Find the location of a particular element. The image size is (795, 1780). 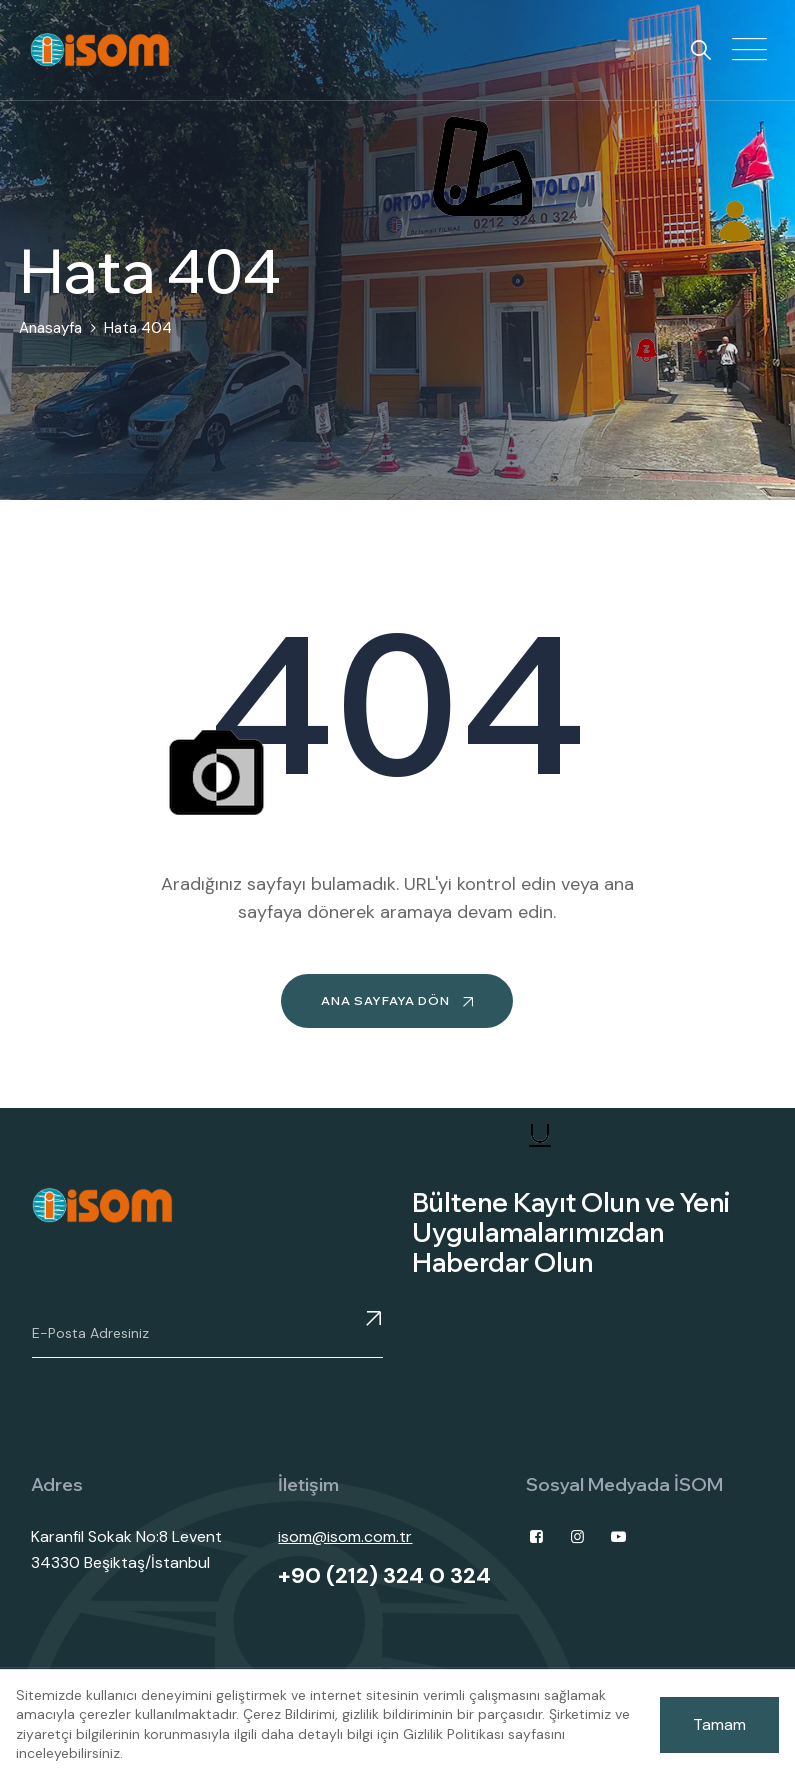

apply underline formatting to selected text is located at coordinates (540, 1135).